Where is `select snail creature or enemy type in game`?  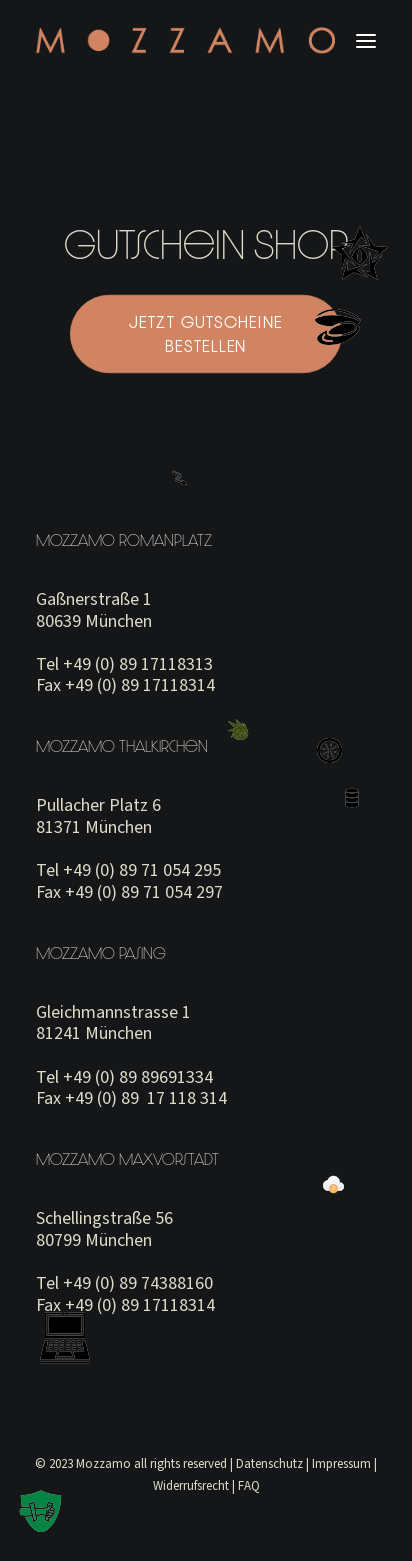 select snail creature or enemy type in game is located at coordinates (238, 729).